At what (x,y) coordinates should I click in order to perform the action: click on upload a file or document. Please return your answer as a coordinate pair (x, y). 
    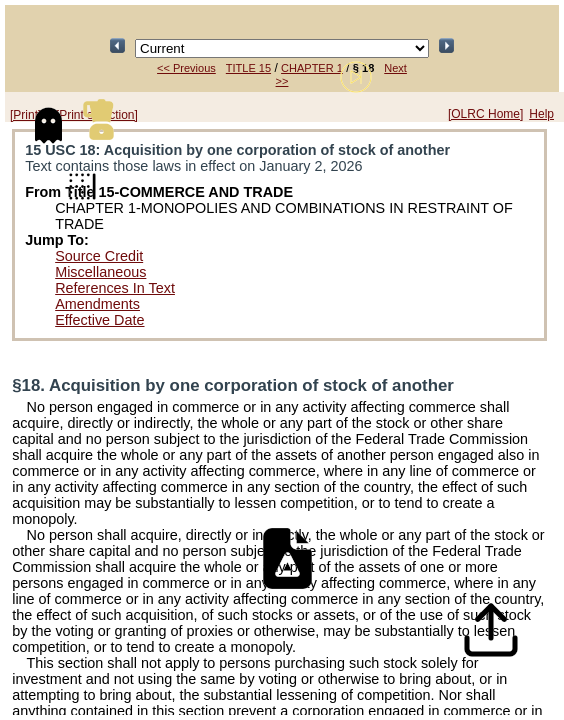
    Looking at the image, I should click on (491, 630).